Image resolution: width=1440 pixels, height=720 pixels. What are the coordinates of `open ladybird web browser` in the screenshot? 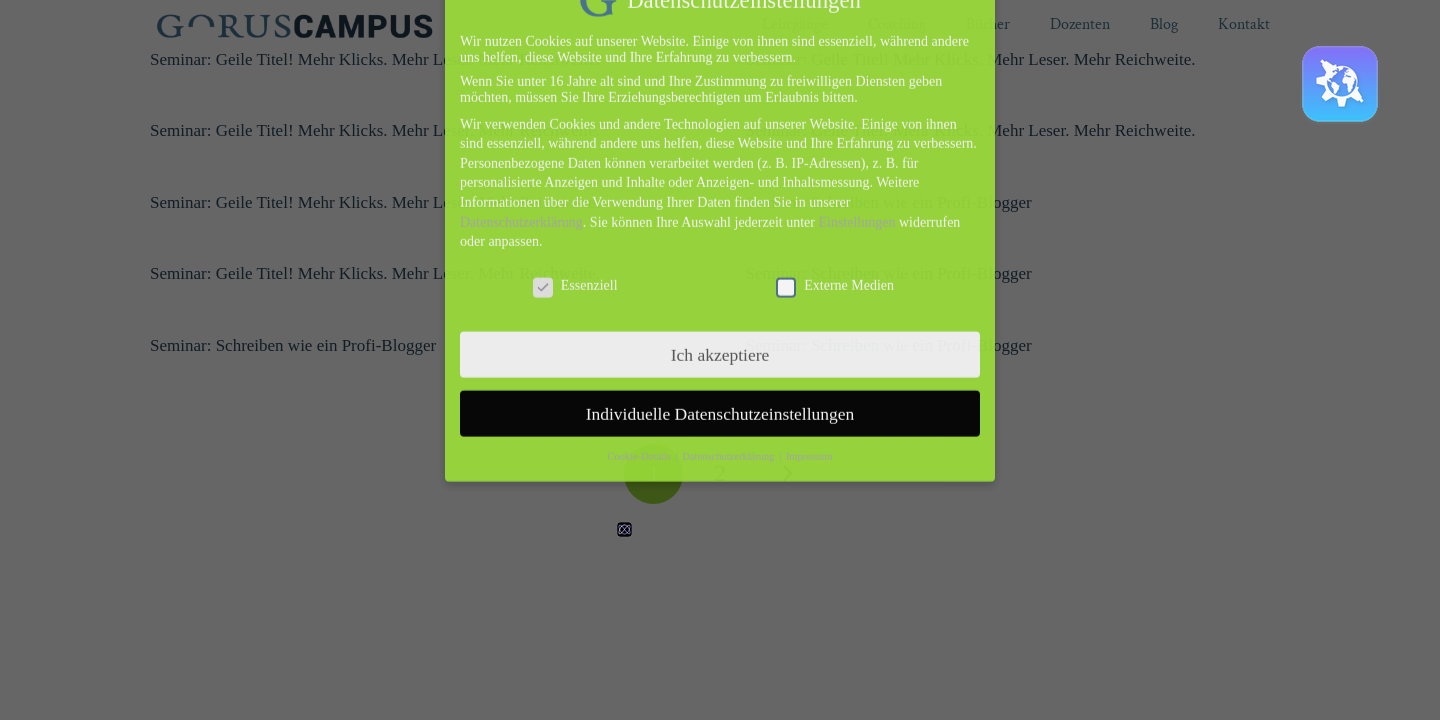 It's located at (624, 529).